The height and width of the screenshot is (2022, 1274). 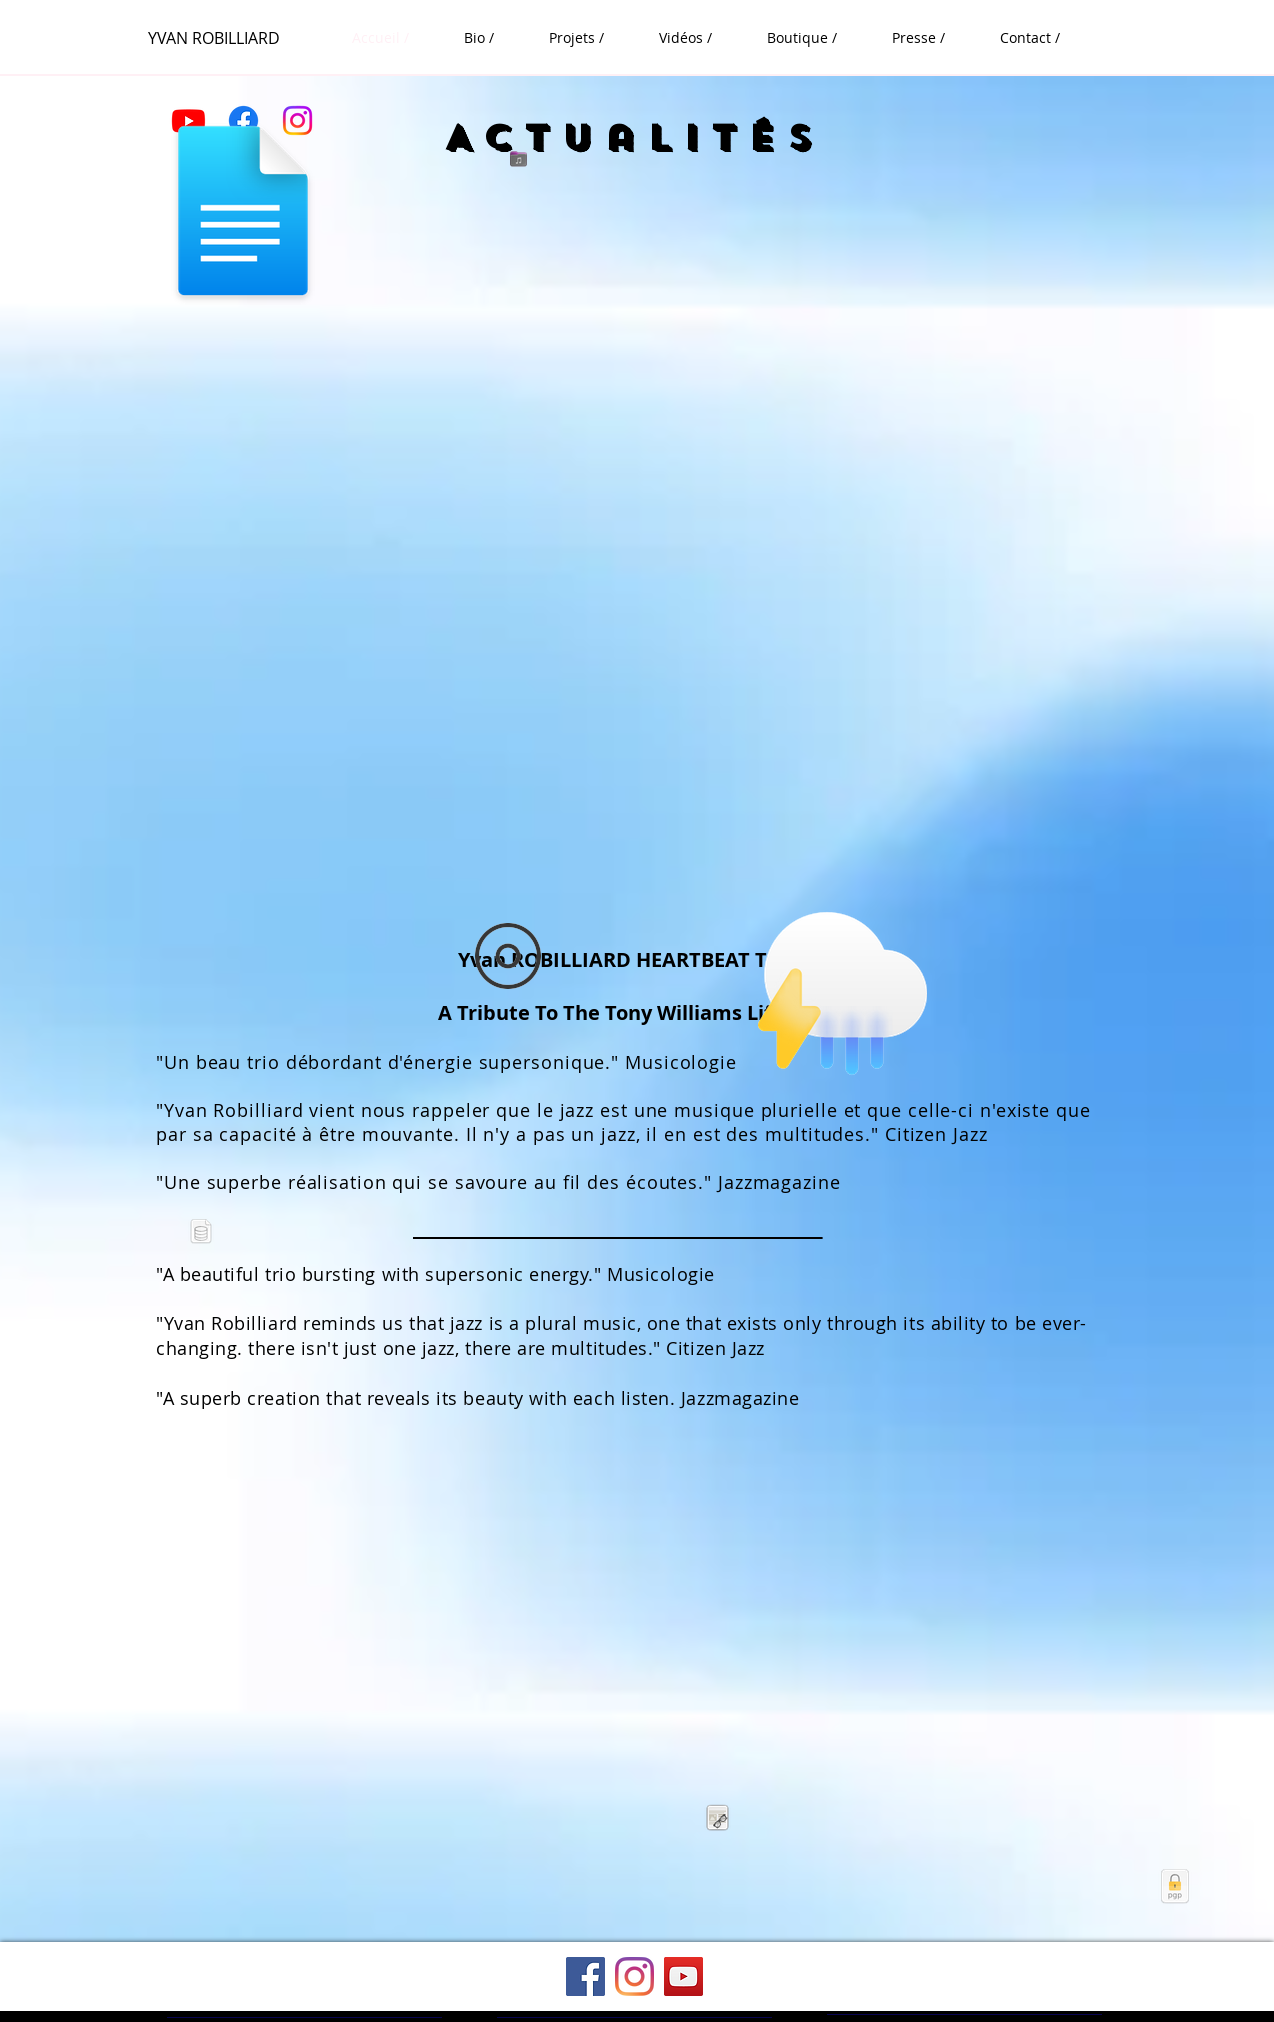 I want to click on open office or productivity applications, so click(x=717, y=1817).